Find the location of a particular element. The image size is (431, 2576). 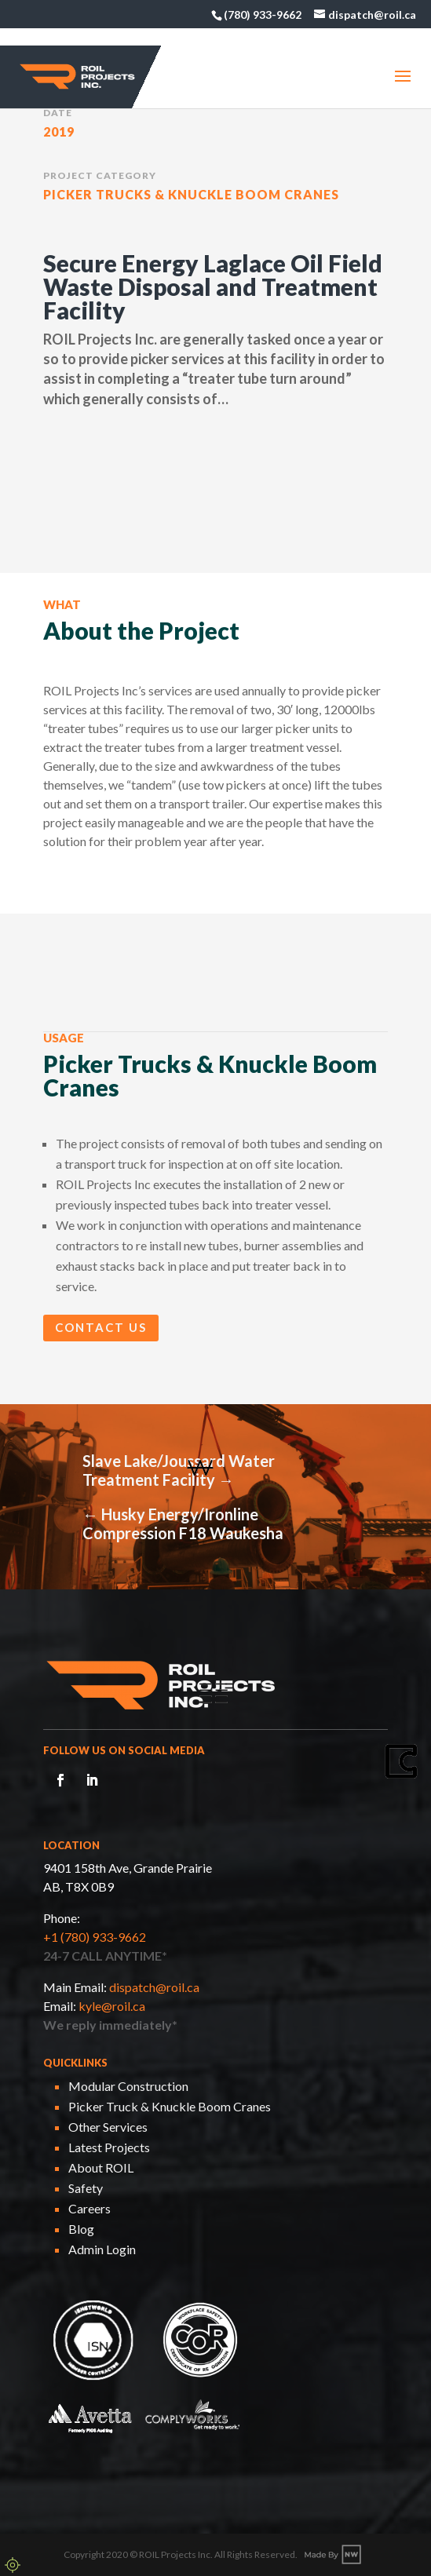

indicates south korean won currency is located at coordinates (200, 1467).